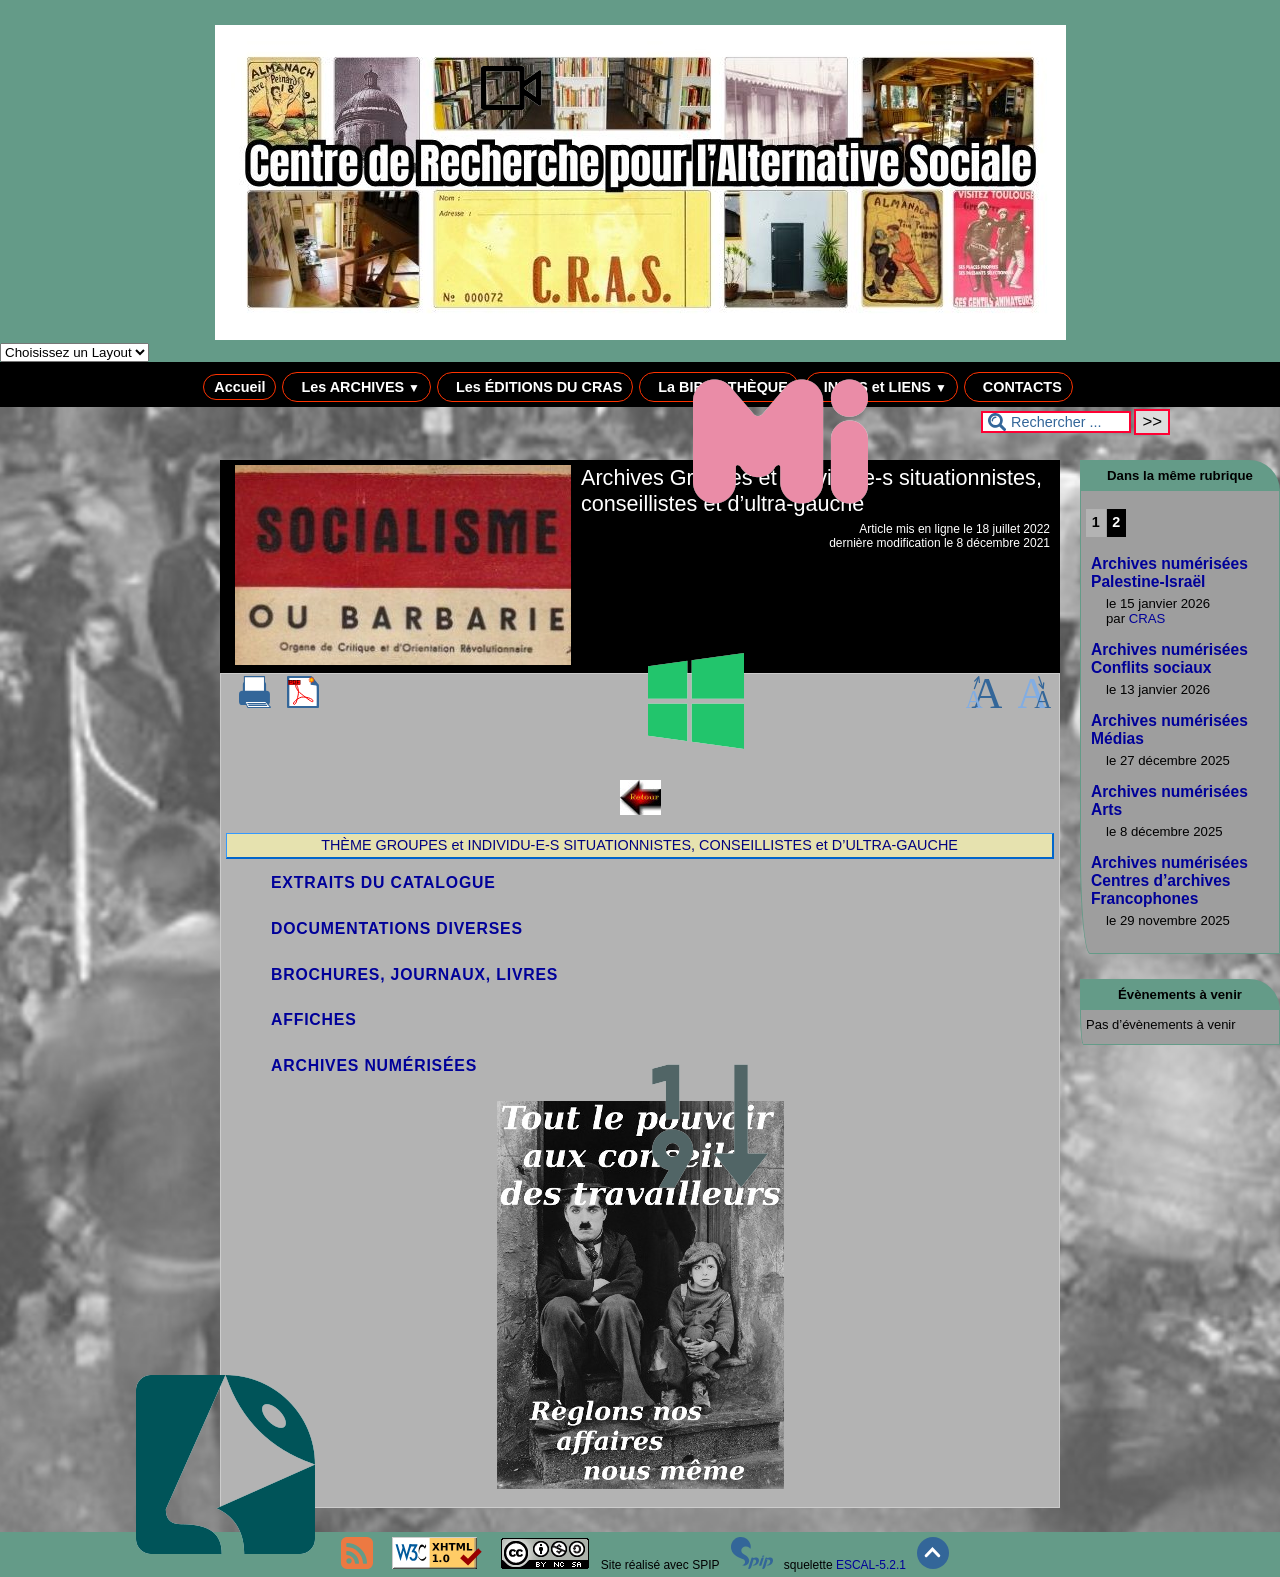 The height and width of the screenshot is (1577, 1280). I want to click on turn on camera for video call, so click(511, 88).